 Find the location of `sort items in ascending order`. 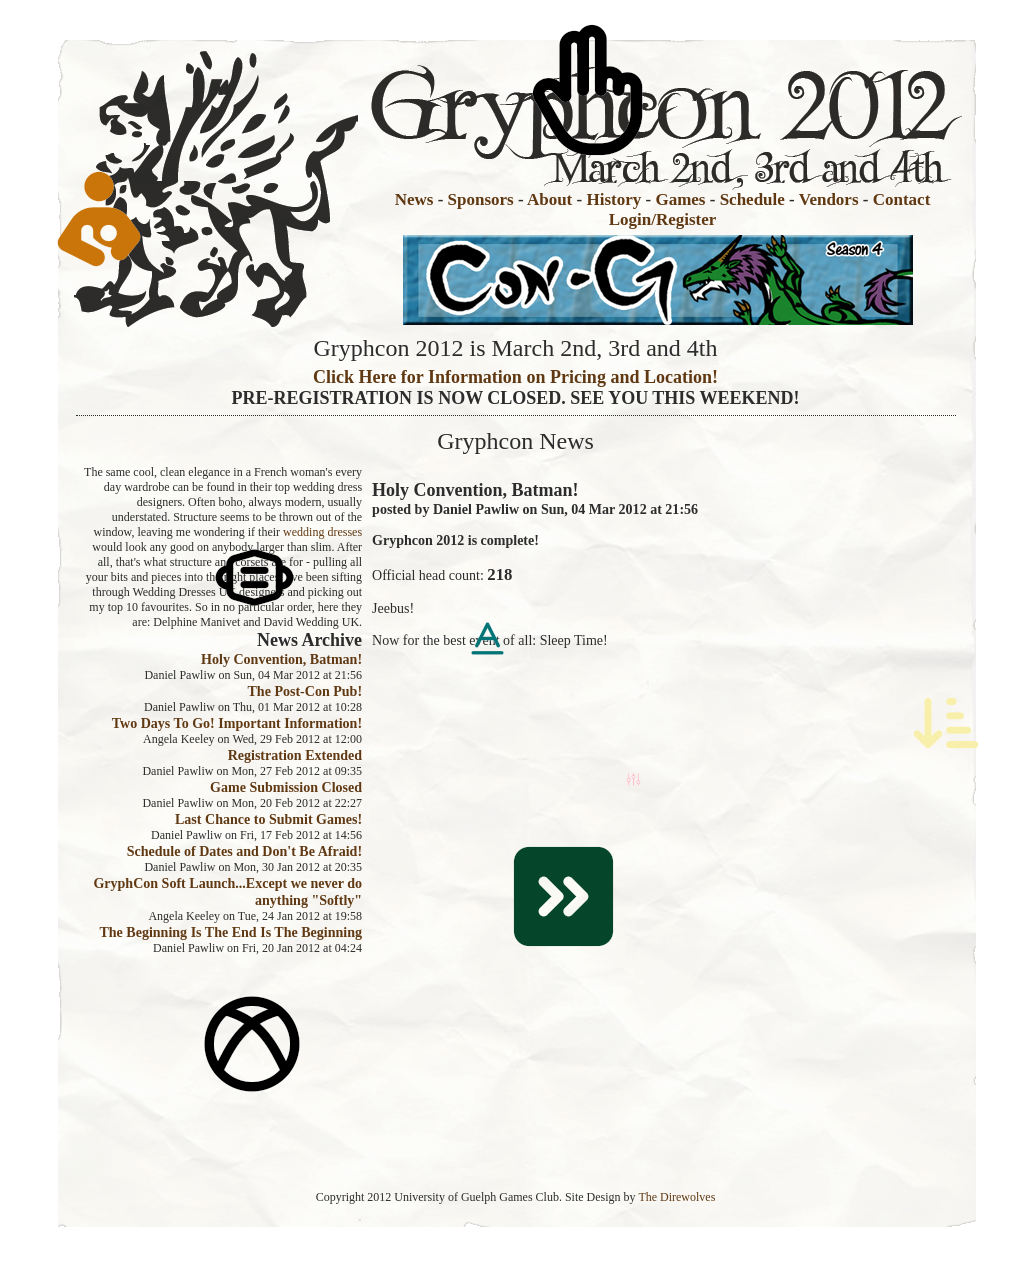

sort items in ascending order is located at coordinates (946, 723).